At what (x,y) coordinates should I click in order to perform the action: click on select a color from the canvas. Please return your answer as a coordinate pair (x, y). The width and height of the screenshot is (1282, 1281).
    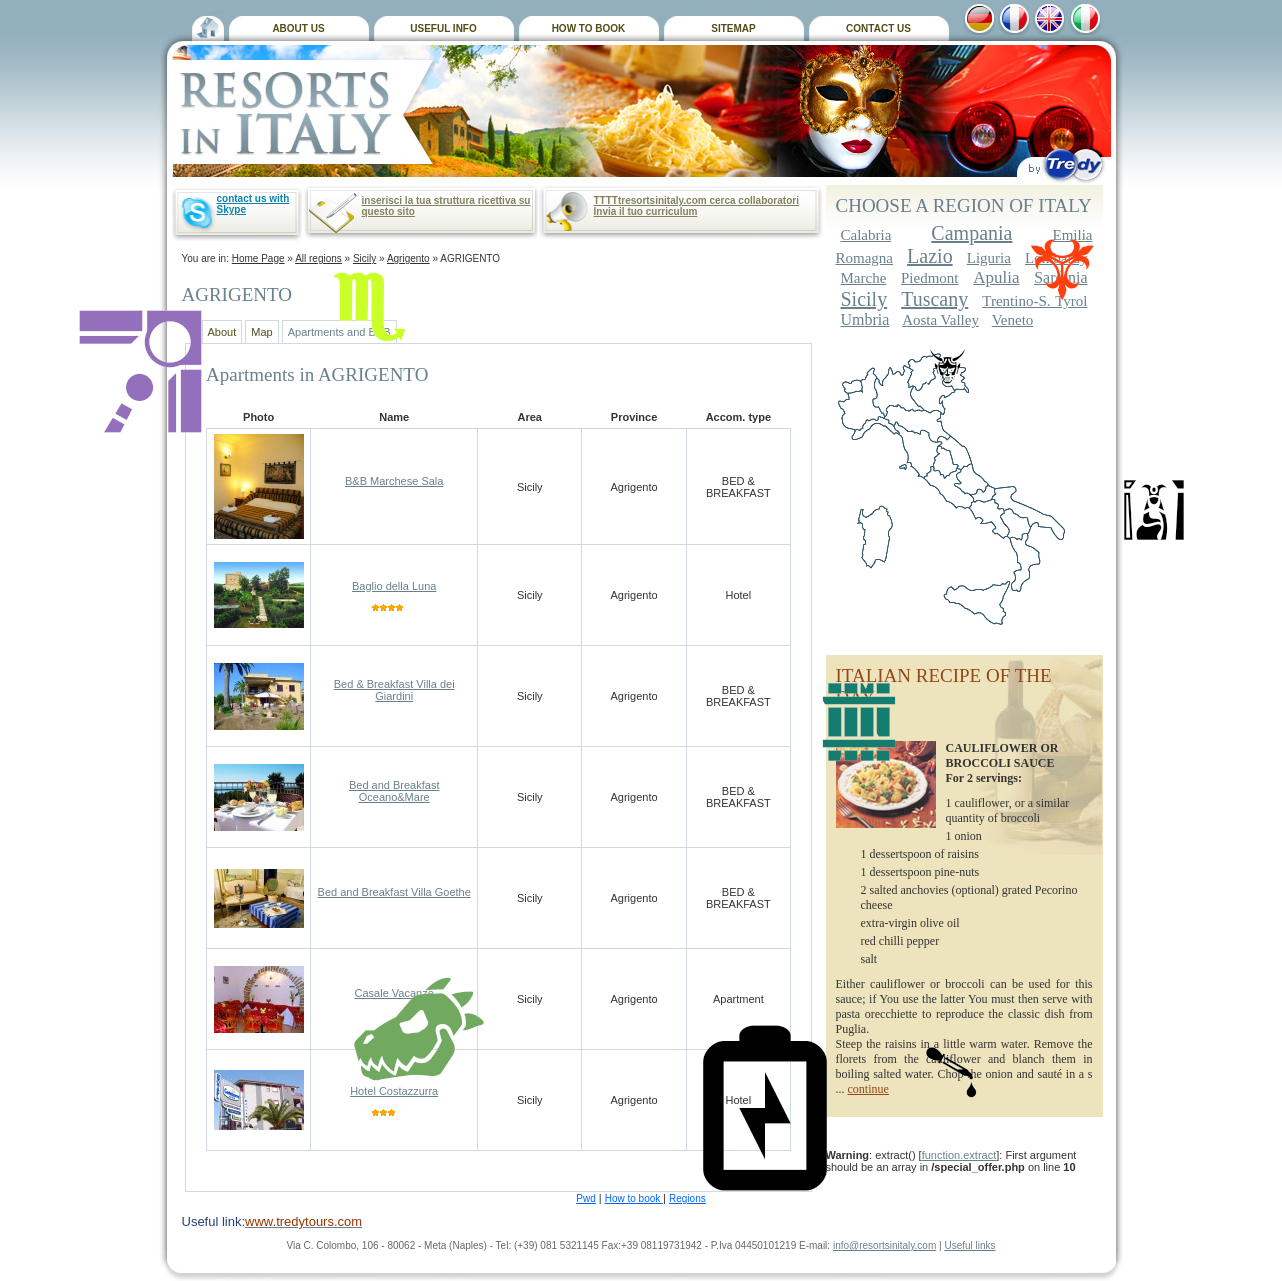
    Looking at the image, I should click on (951, 1072).